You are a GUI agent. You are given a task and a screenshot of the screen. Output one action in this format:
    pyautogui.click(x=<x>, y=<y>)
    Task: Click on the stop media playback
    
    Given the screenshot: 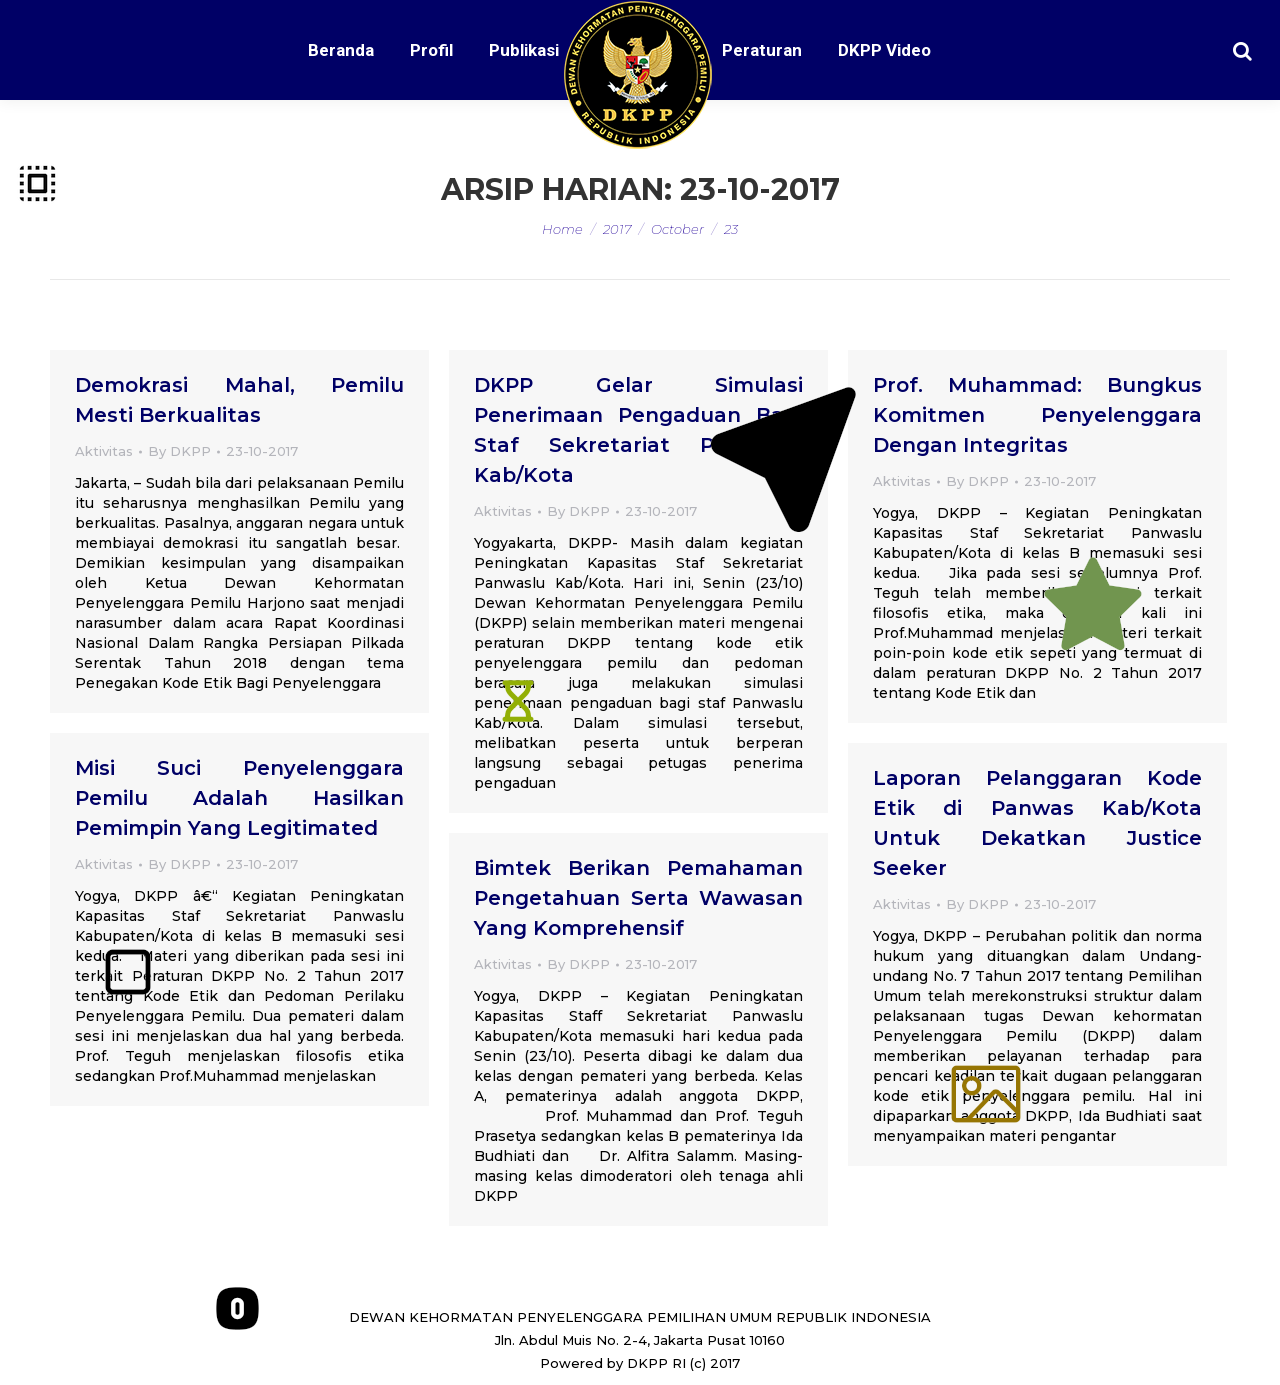 What is the action you would take?
    pyautogui.click(x=128, y=972)
    